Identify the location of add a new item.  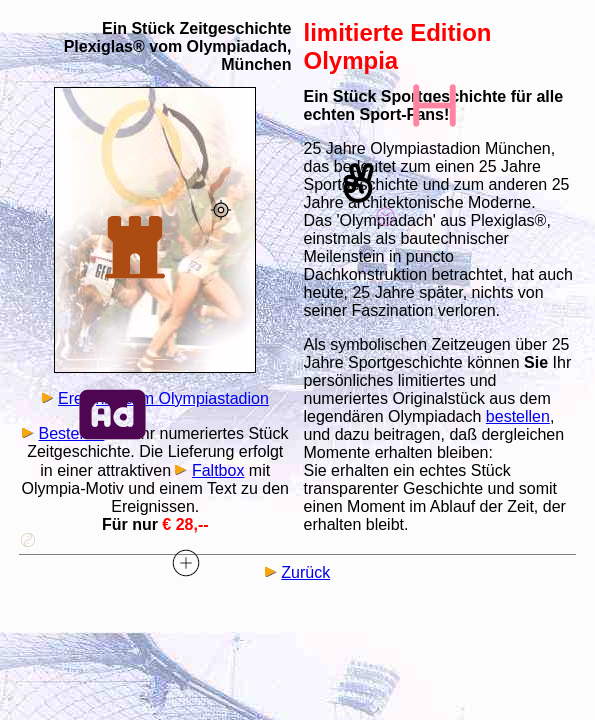
(186, 563).